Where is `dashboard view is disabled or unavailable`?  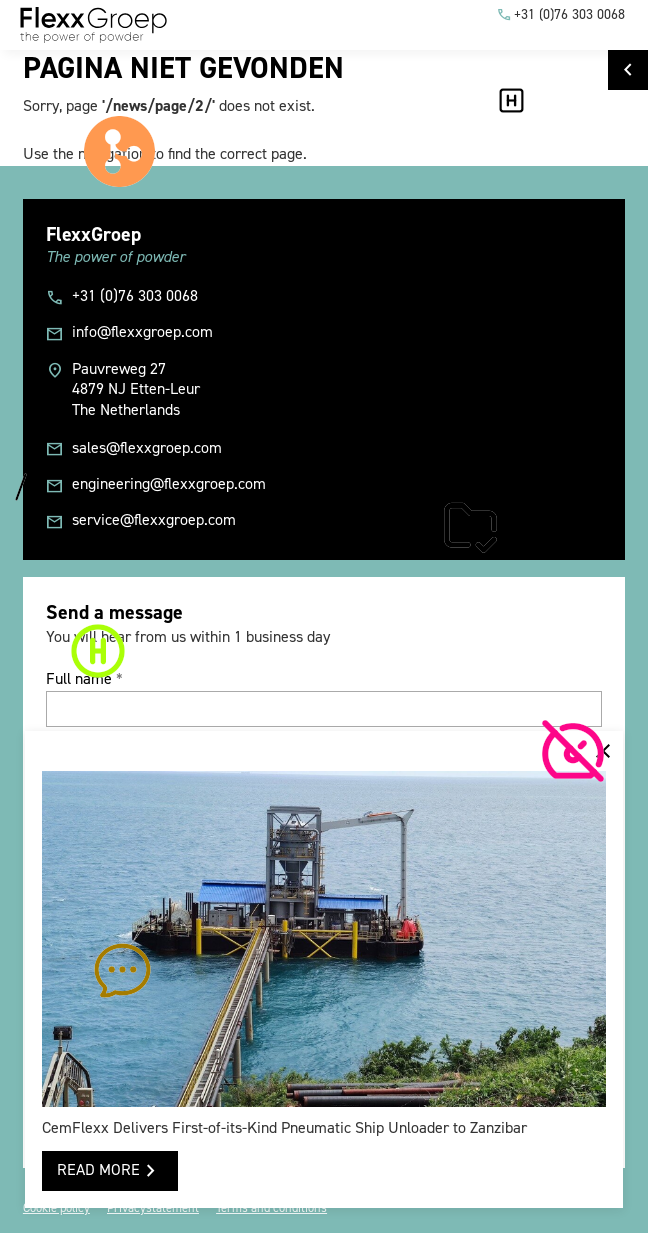
dashboard view is disabled or unavailable is located at coordinates (573, 751).